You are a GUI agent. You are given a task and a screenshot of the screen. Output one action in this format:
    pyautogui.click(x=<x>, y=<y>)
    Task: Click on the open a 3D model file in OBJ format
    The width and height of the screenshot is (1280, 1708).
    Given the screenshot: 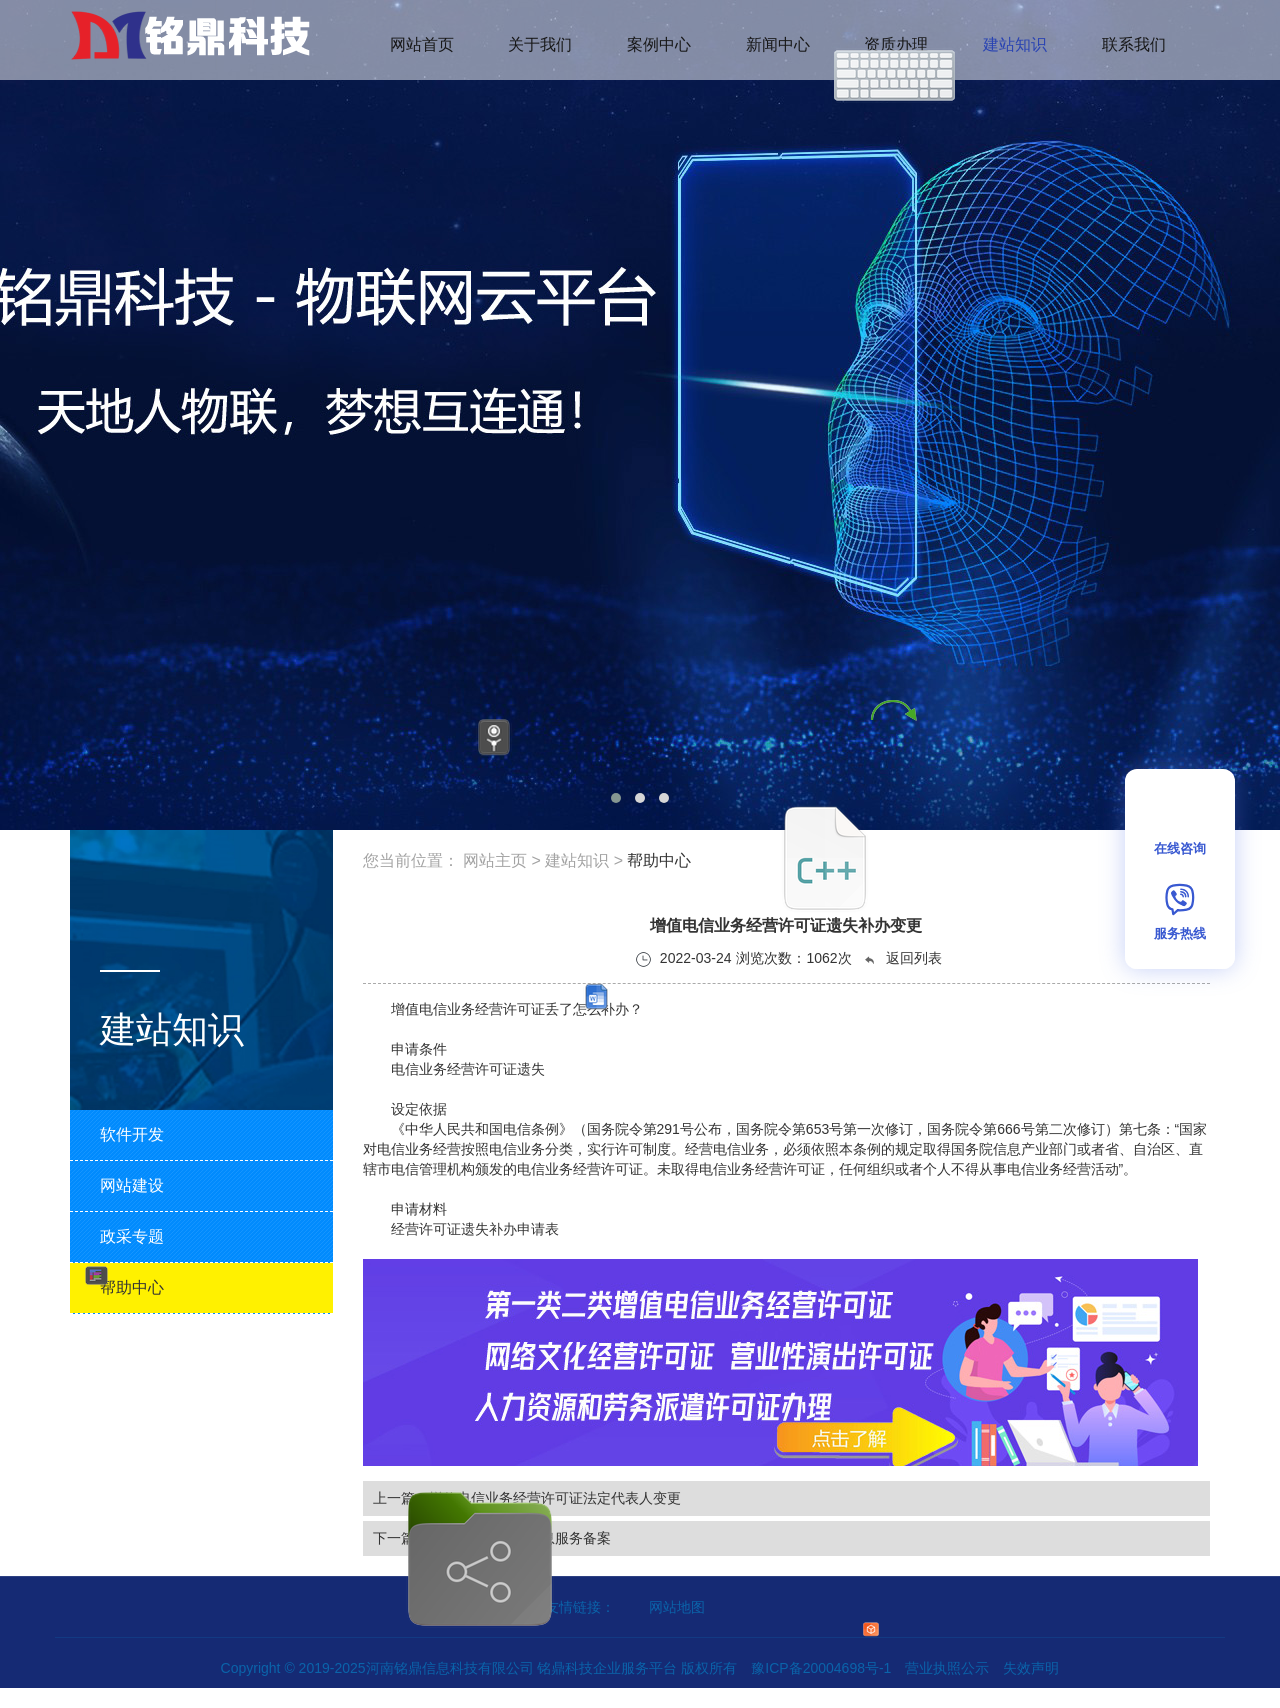 What is the action you would take?
    pyautogui.click(x=871, y=1629)
    